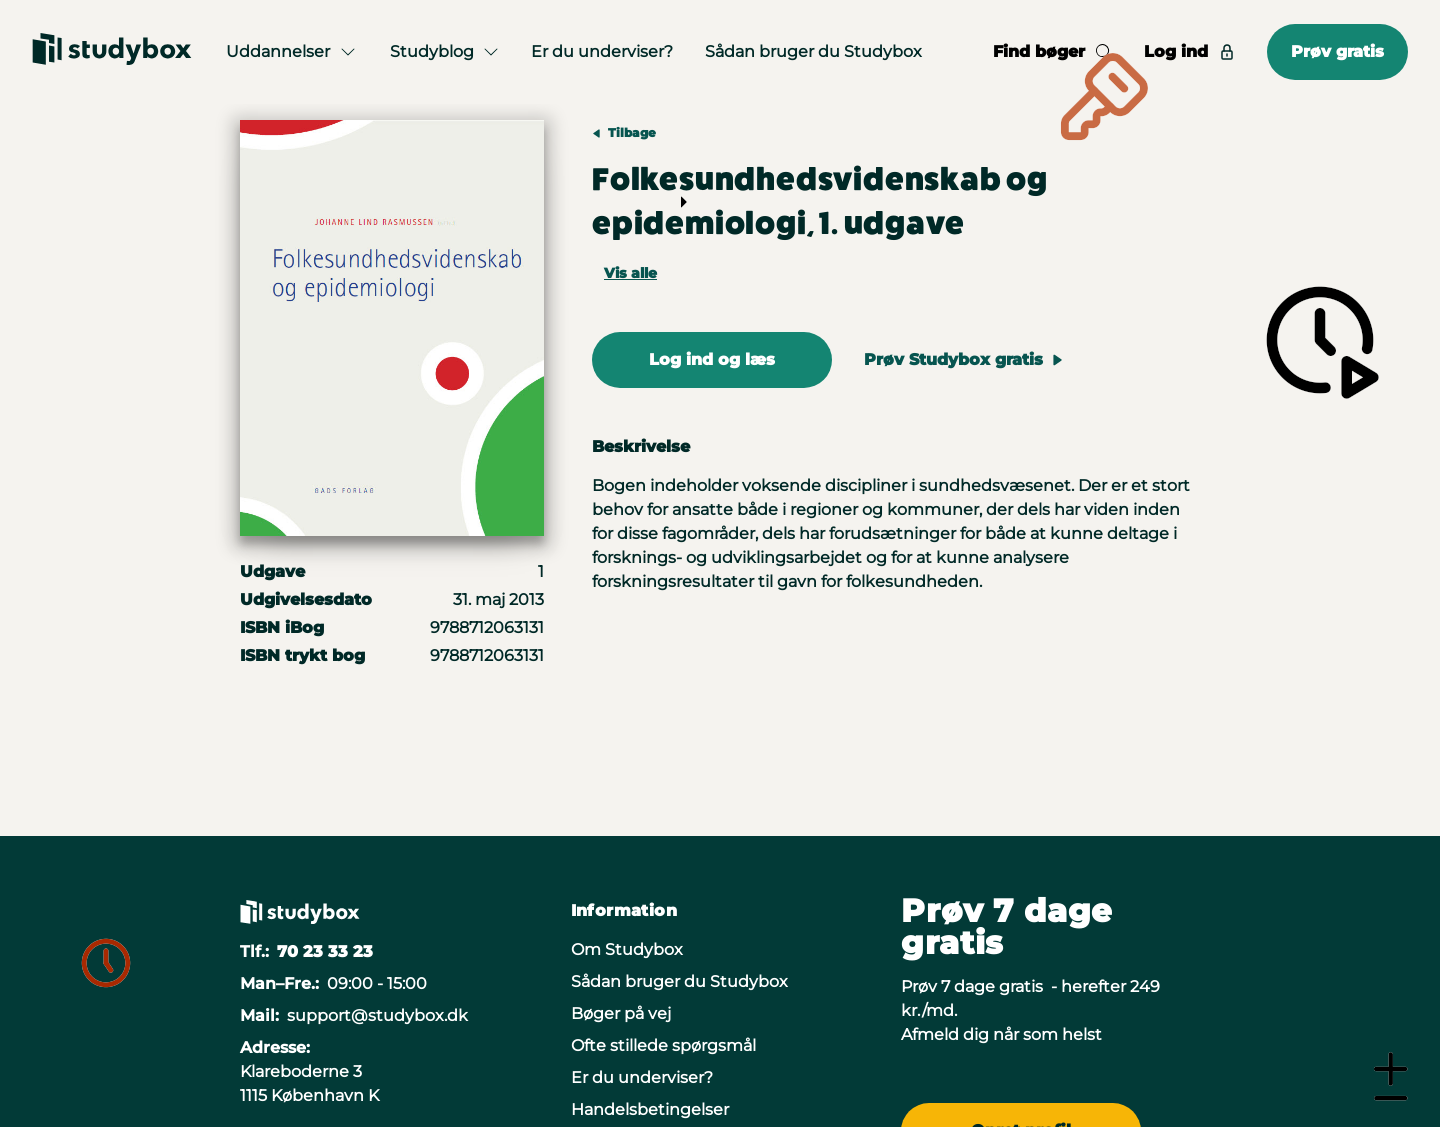 The image size is (1440, 1127). What do you see at coordinates (1104, 96) in the screenshot?
I see `access security or authentication settings` at bounding box center [1104, 96].